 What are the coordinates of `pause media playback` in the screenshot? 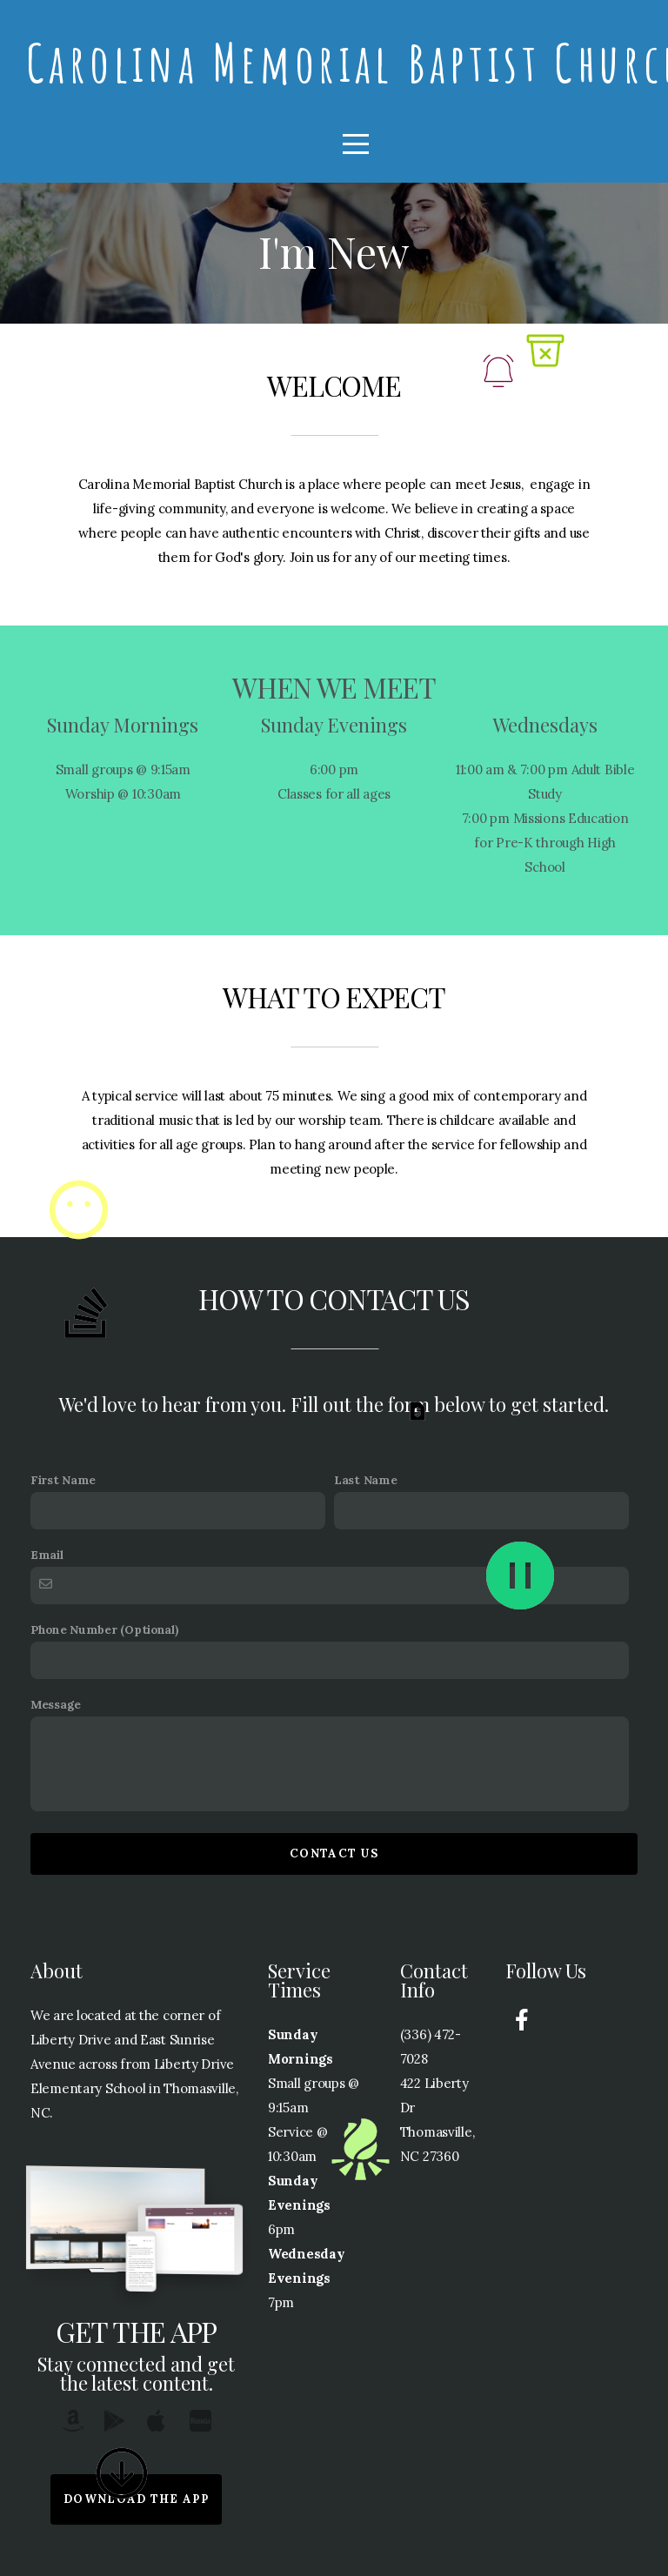 It's located at (520, 1576).